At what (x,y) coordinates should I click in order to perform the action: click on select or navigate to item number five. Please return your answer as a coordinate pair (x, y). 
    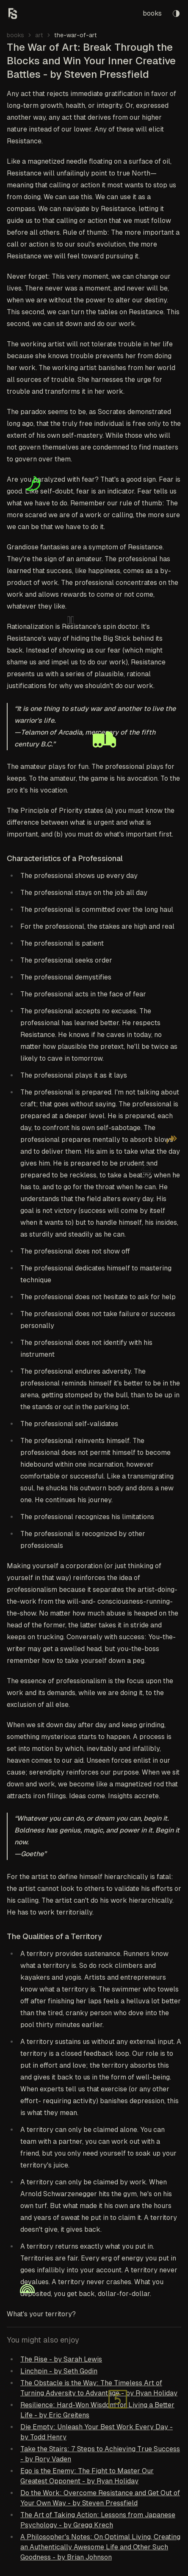
    Looking at the image, I should click on (118, 2399).